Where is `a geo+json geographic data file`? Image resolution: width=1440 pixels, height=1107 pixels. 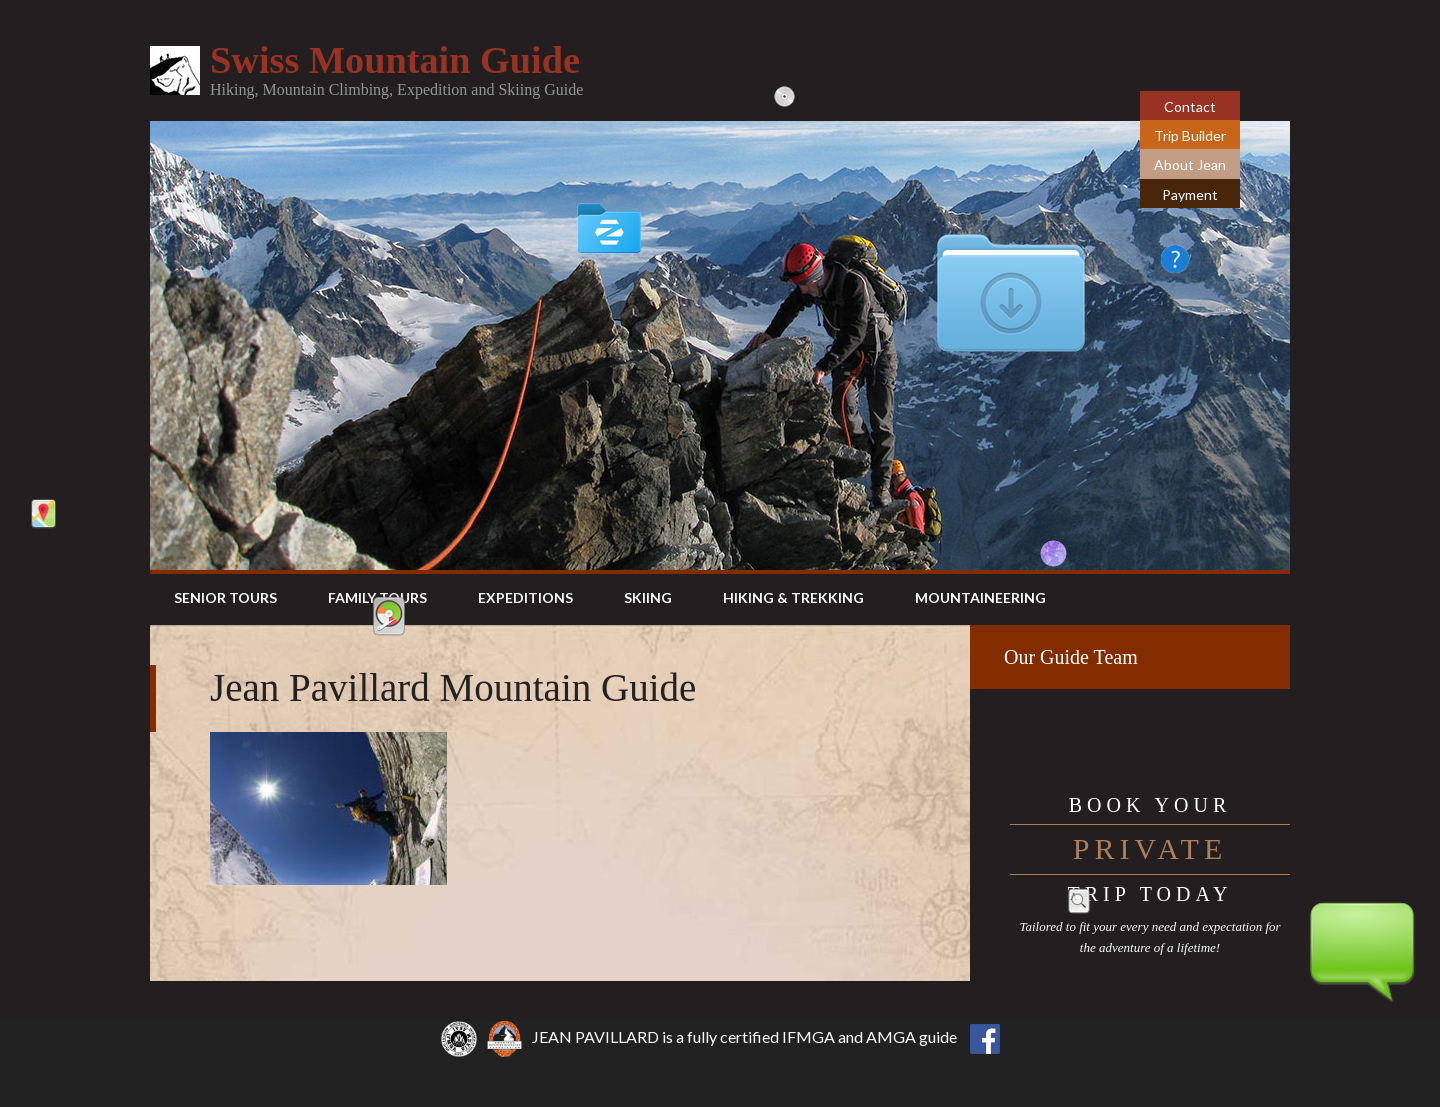
a geo+json geographic data file is located at coordinates (43, 513).